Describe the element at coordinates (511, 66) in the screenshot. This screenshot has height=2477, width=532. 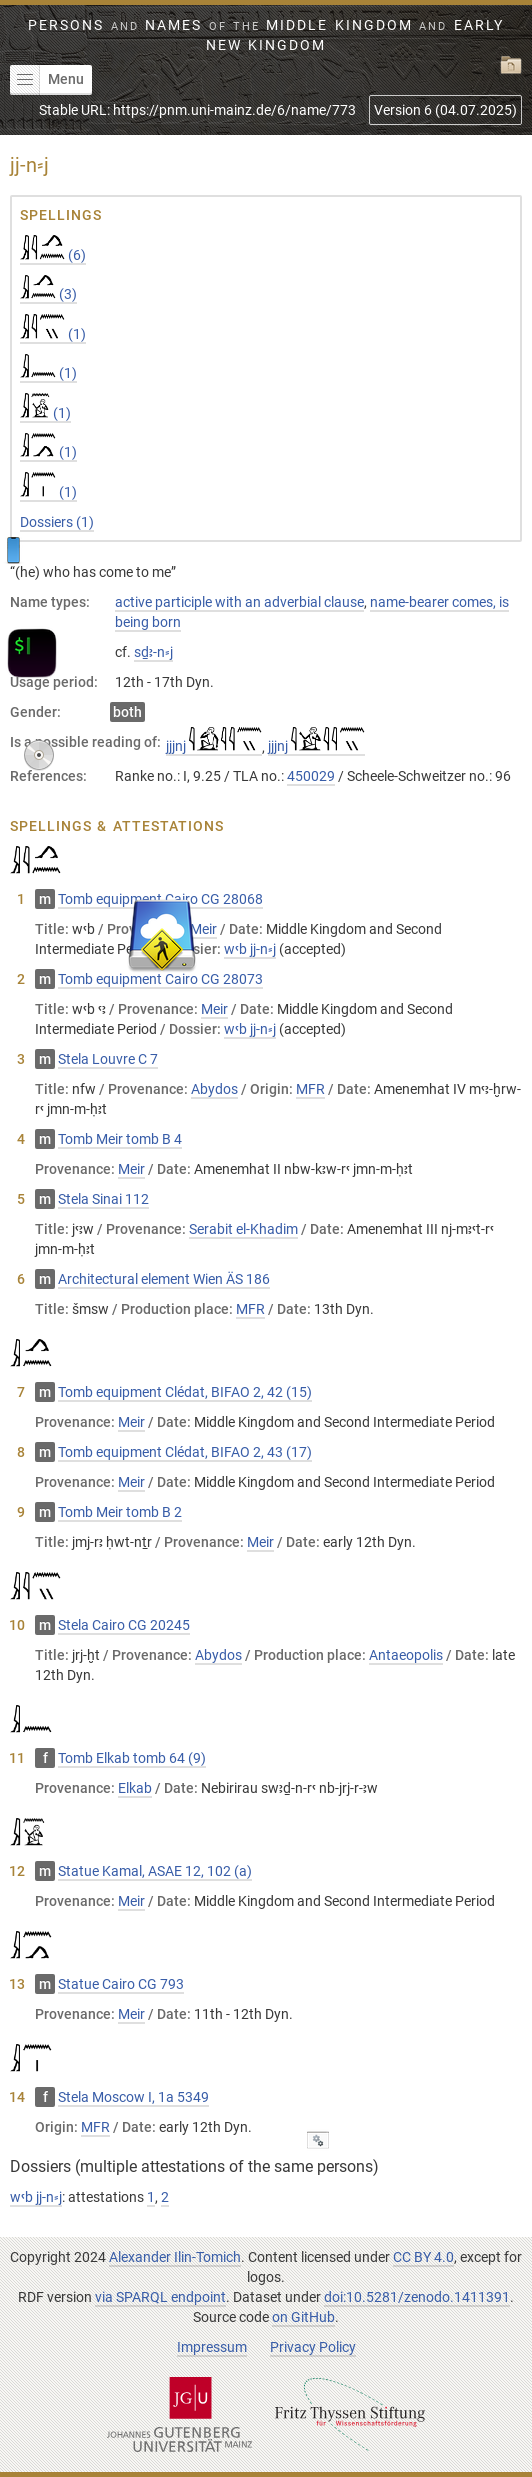
I see `access your templates folder` at that location.